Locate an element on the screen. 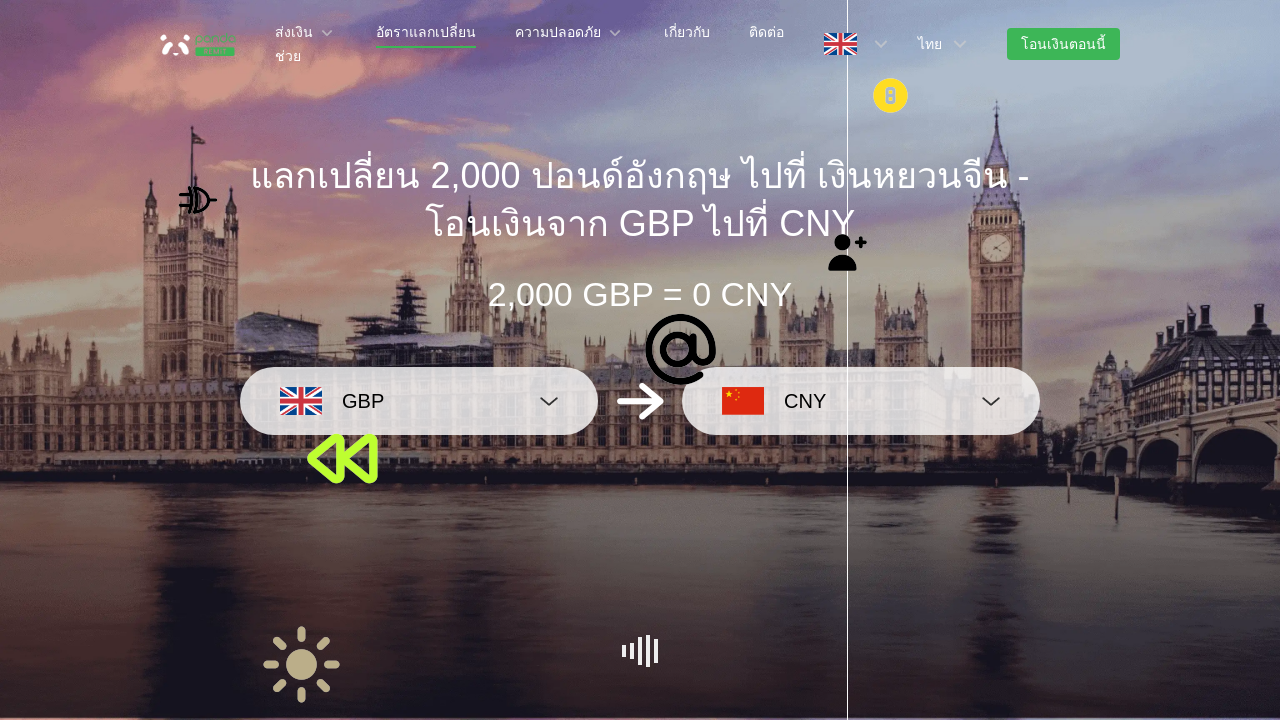 Image resolution: width=1280 pixels, height=720 pixels. switch to light mode is located at coordinates (301, 664).